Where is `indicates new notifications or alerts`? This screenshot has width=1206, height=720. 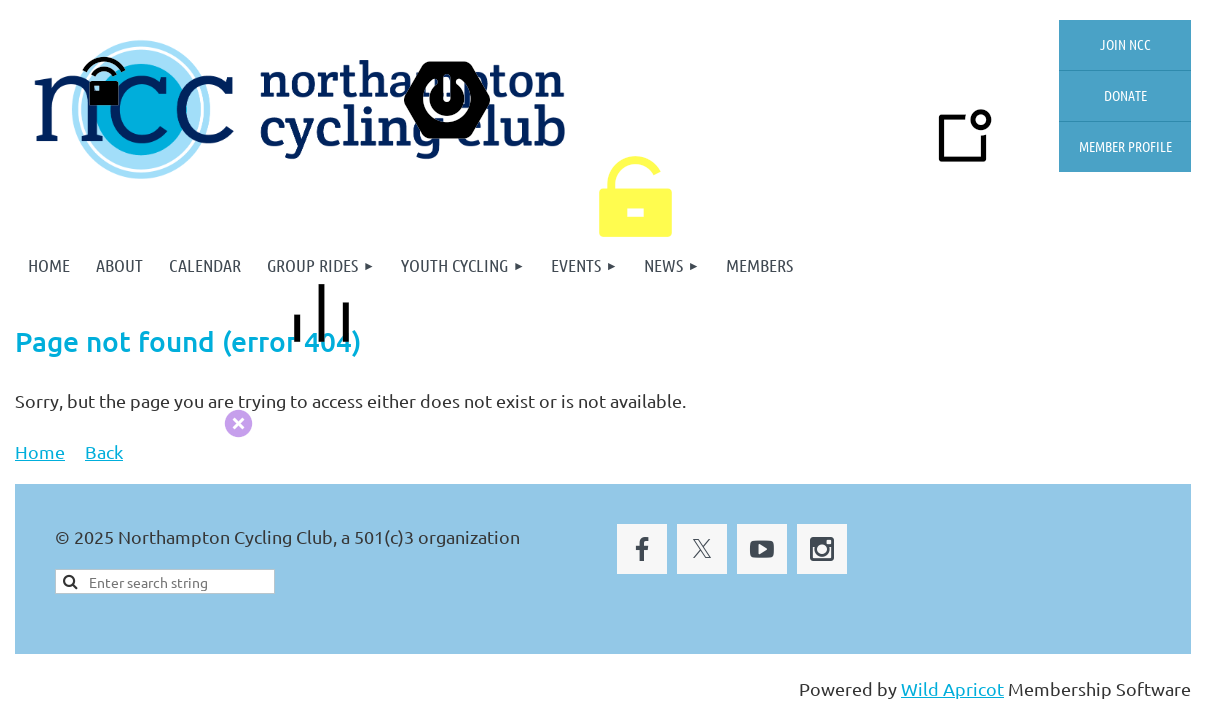 indicates new notifications or alerts is located at coordinates (962, 135).